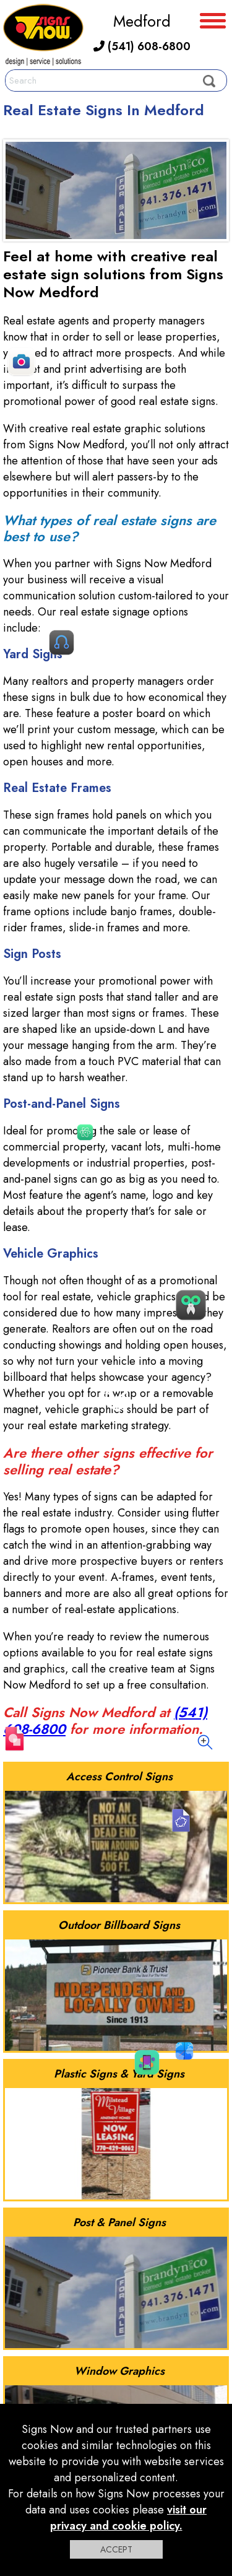 The image size is (232, 2576). I want to click on open auryo soundcloud client, so click(61, 642).